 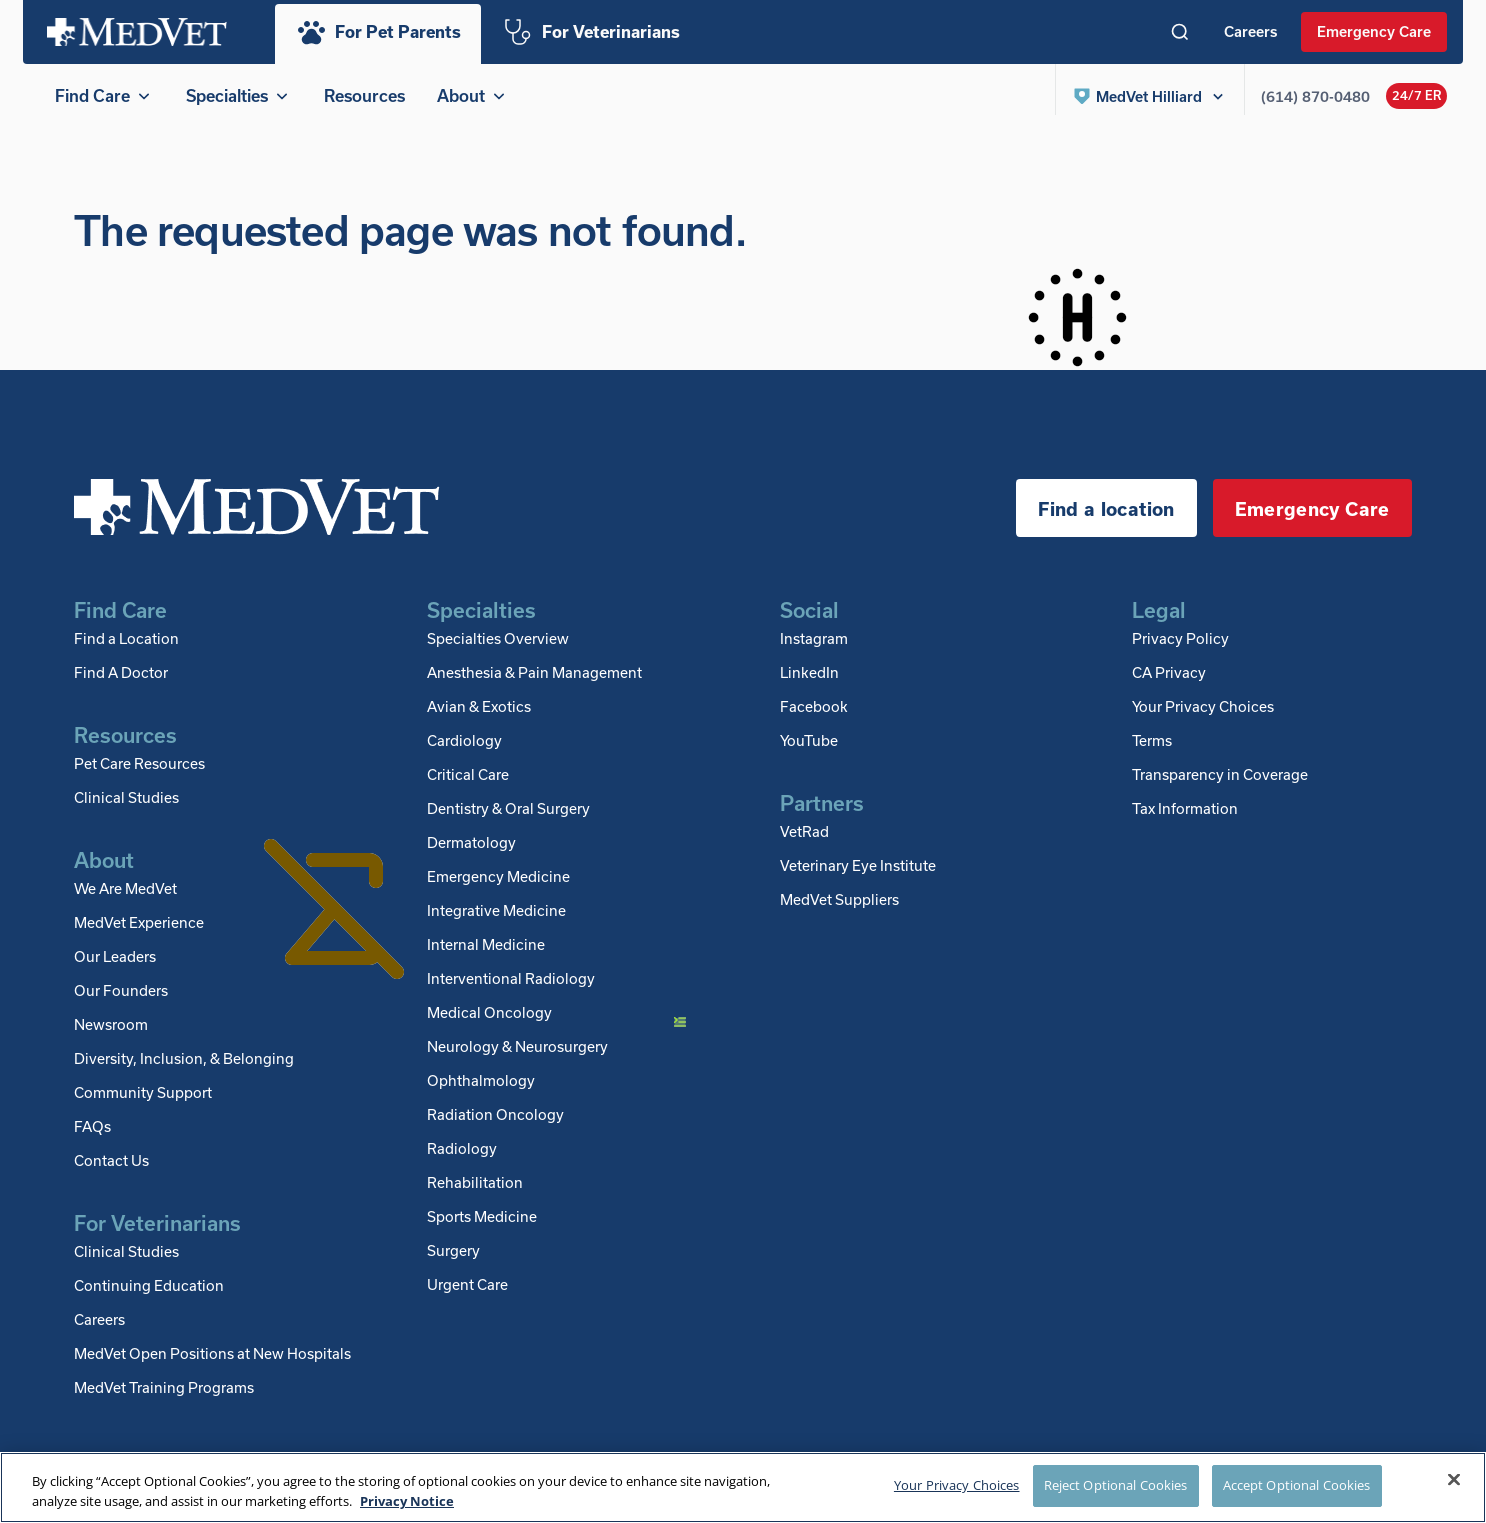 I want to click on indicates a pending or in-progress hospital/health service, so click(x=1077, y=317).